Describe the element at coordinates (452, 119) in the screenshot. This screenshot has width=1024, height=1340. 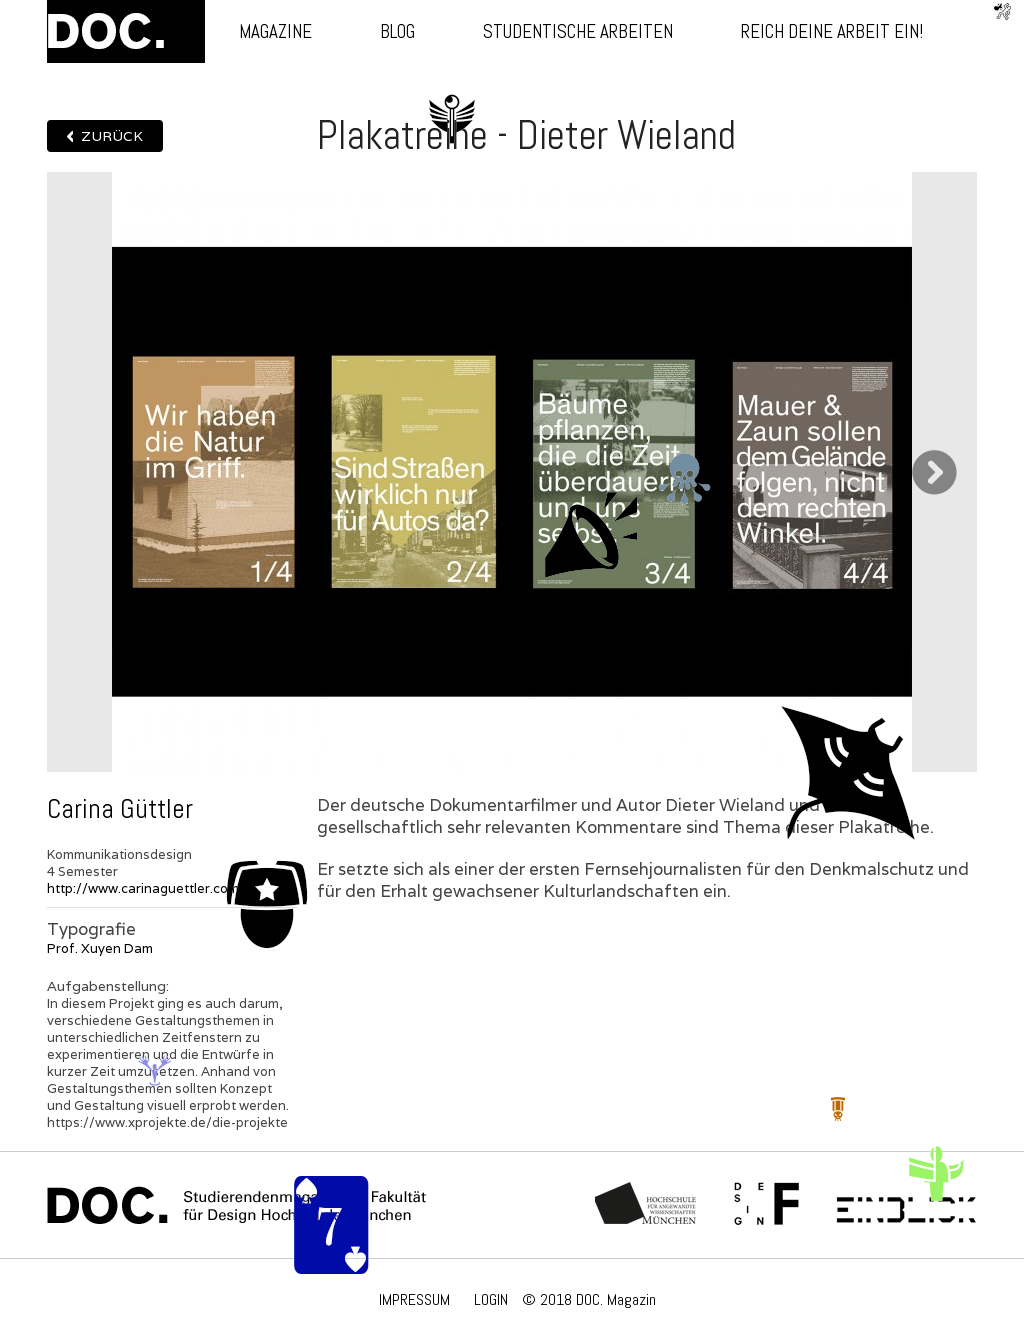
I see `select a royal or mythical staff weapon` at that location.